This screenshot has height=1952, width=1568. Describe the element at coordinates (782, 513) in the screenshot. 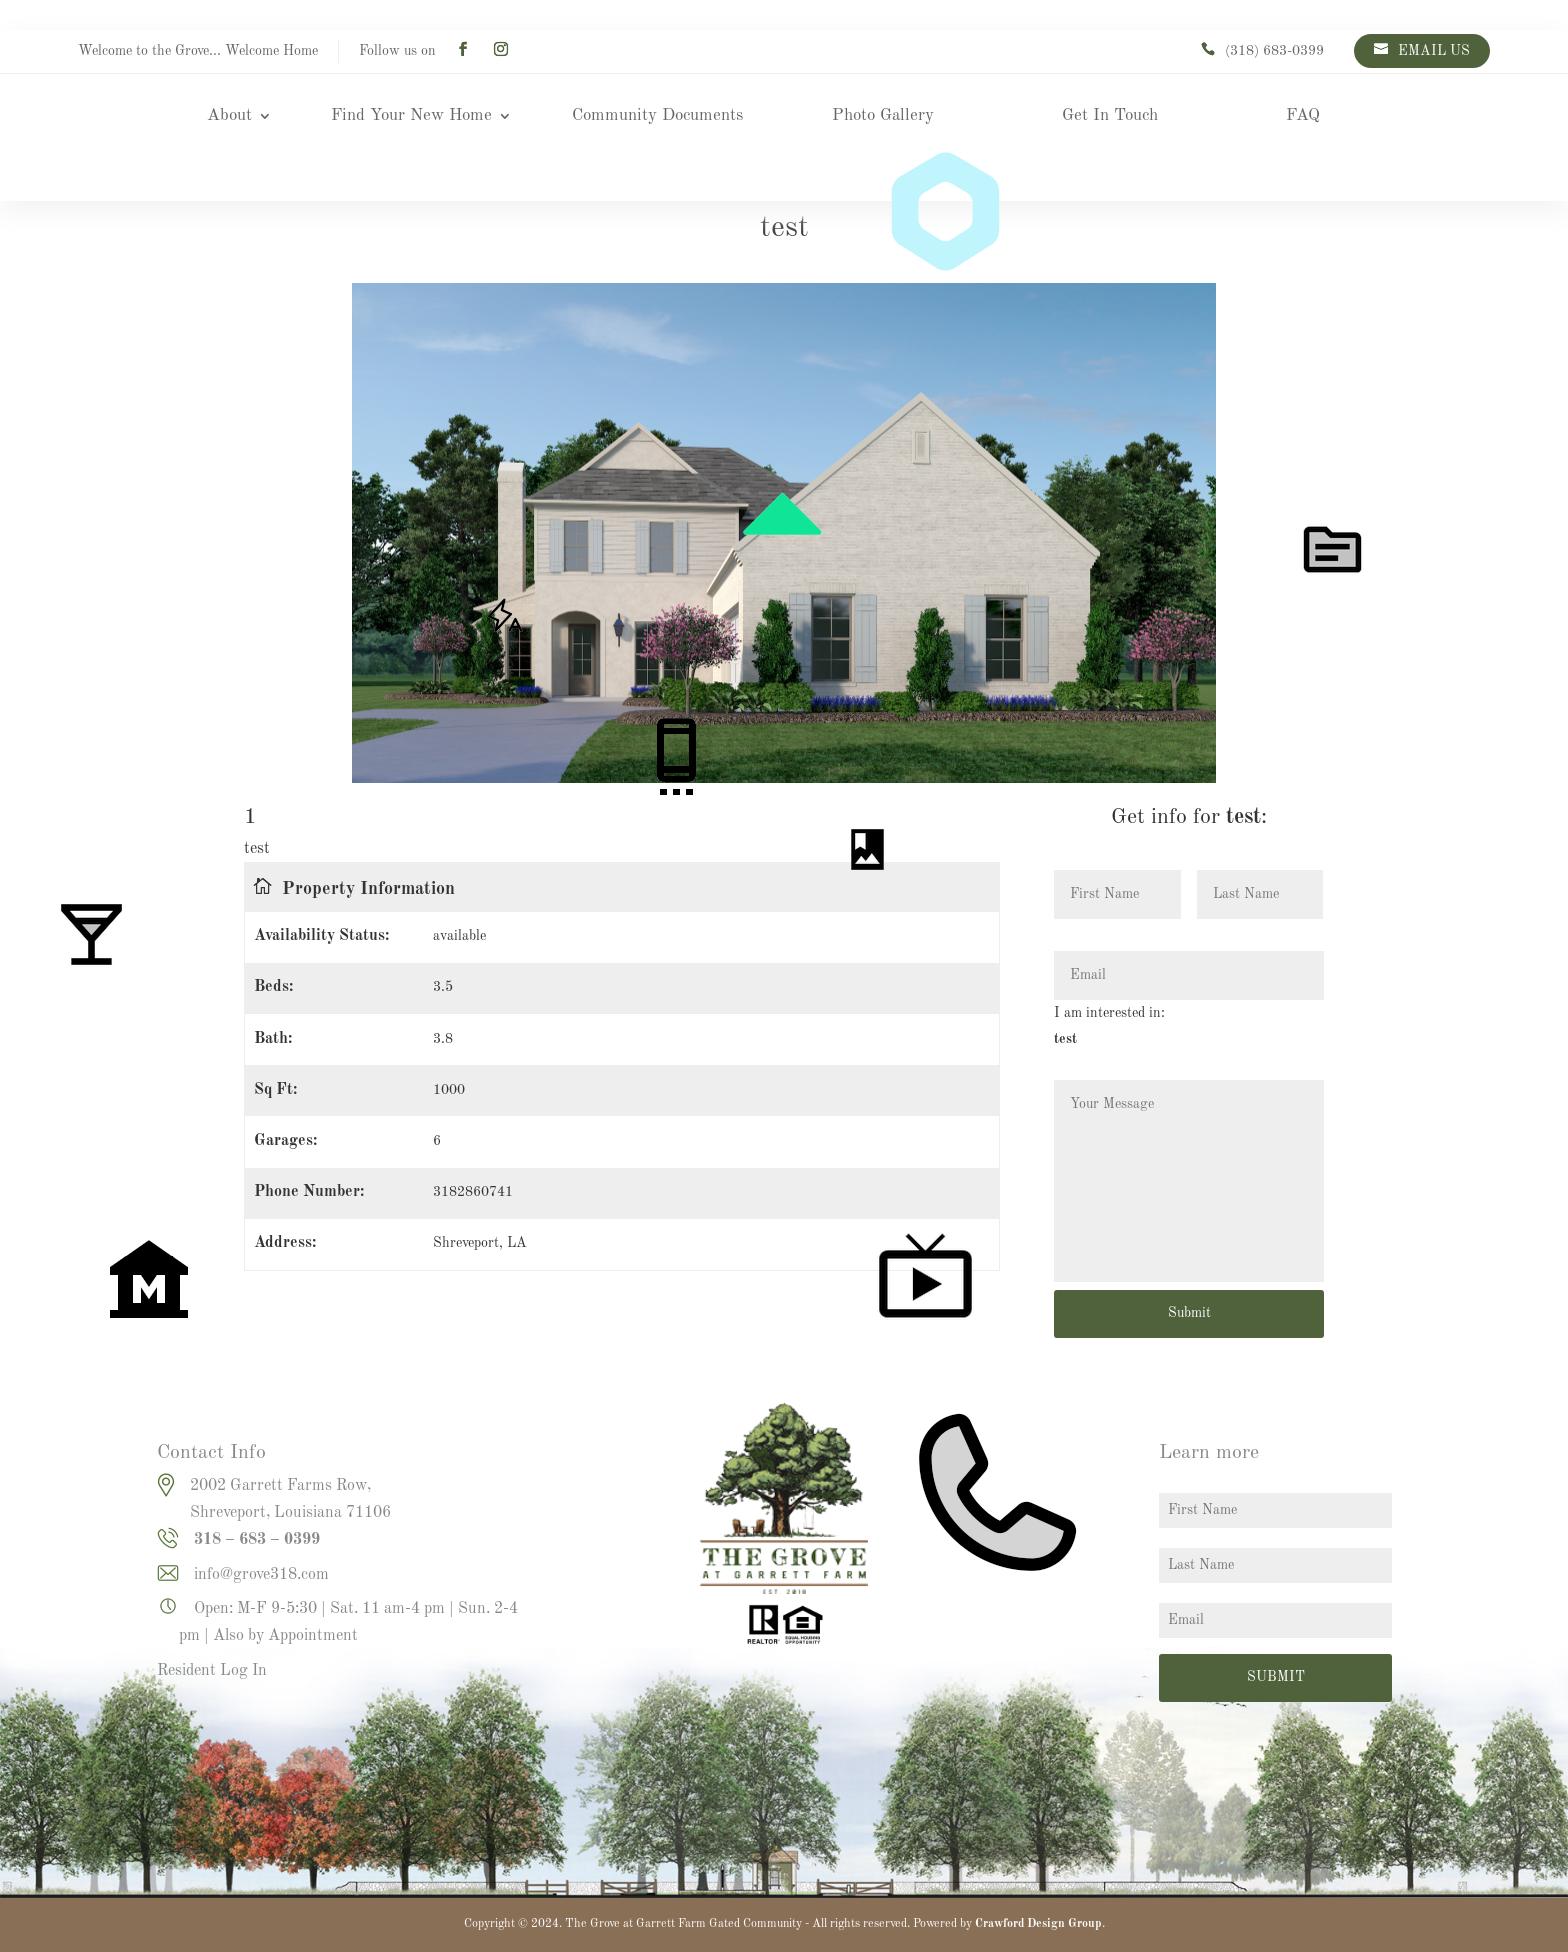

I see `expand a collapsed section` at that location.